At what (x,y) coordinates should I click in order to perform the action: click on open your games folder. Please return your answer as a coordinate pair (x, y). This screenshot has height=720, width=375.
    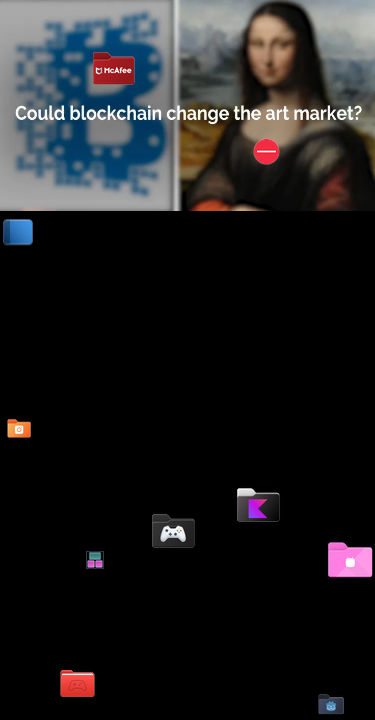
    Looking at the image, I should click on (77, 683).